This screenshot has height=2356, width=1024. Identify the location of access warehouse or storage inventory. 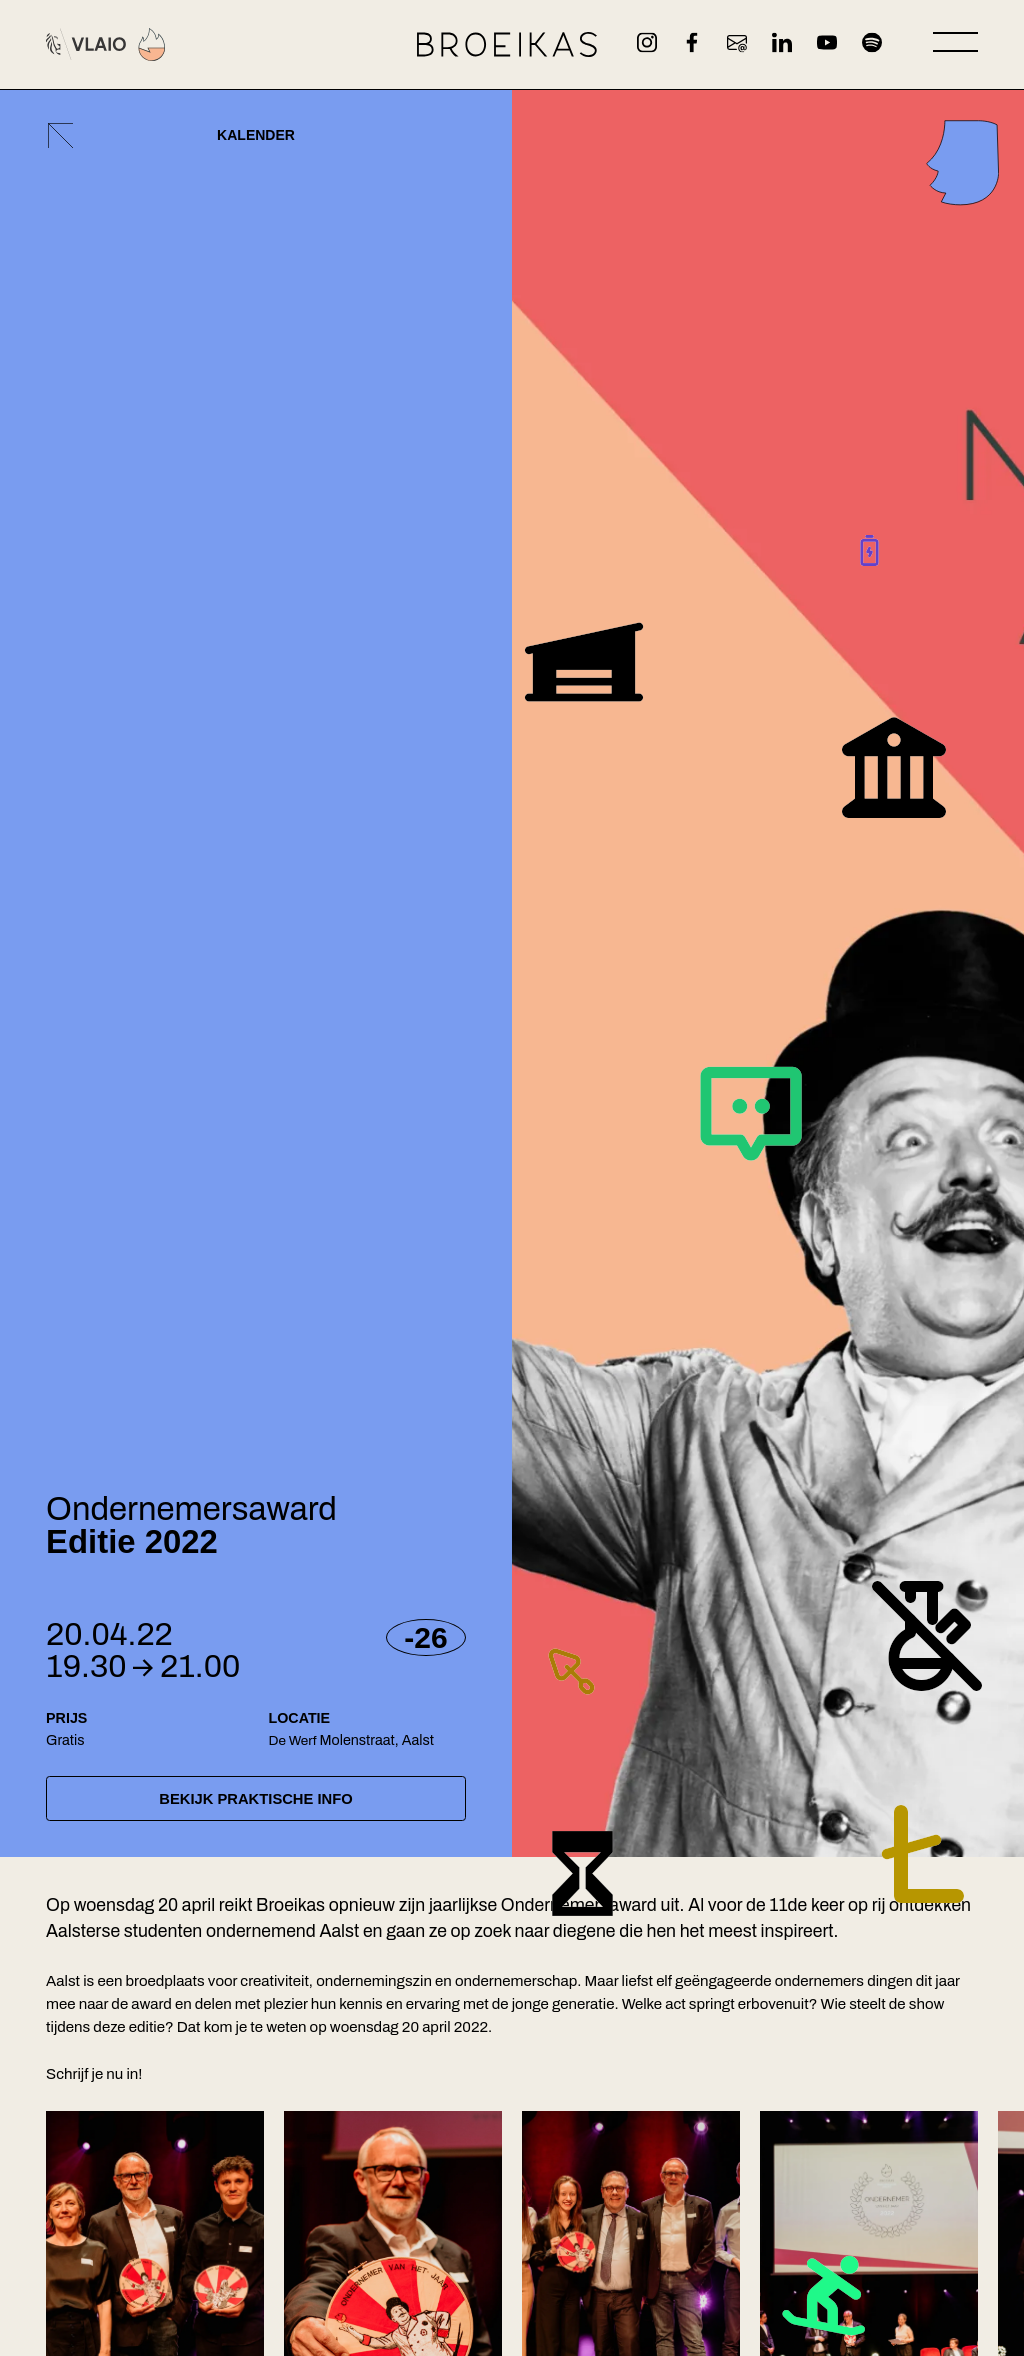
(584, 666).